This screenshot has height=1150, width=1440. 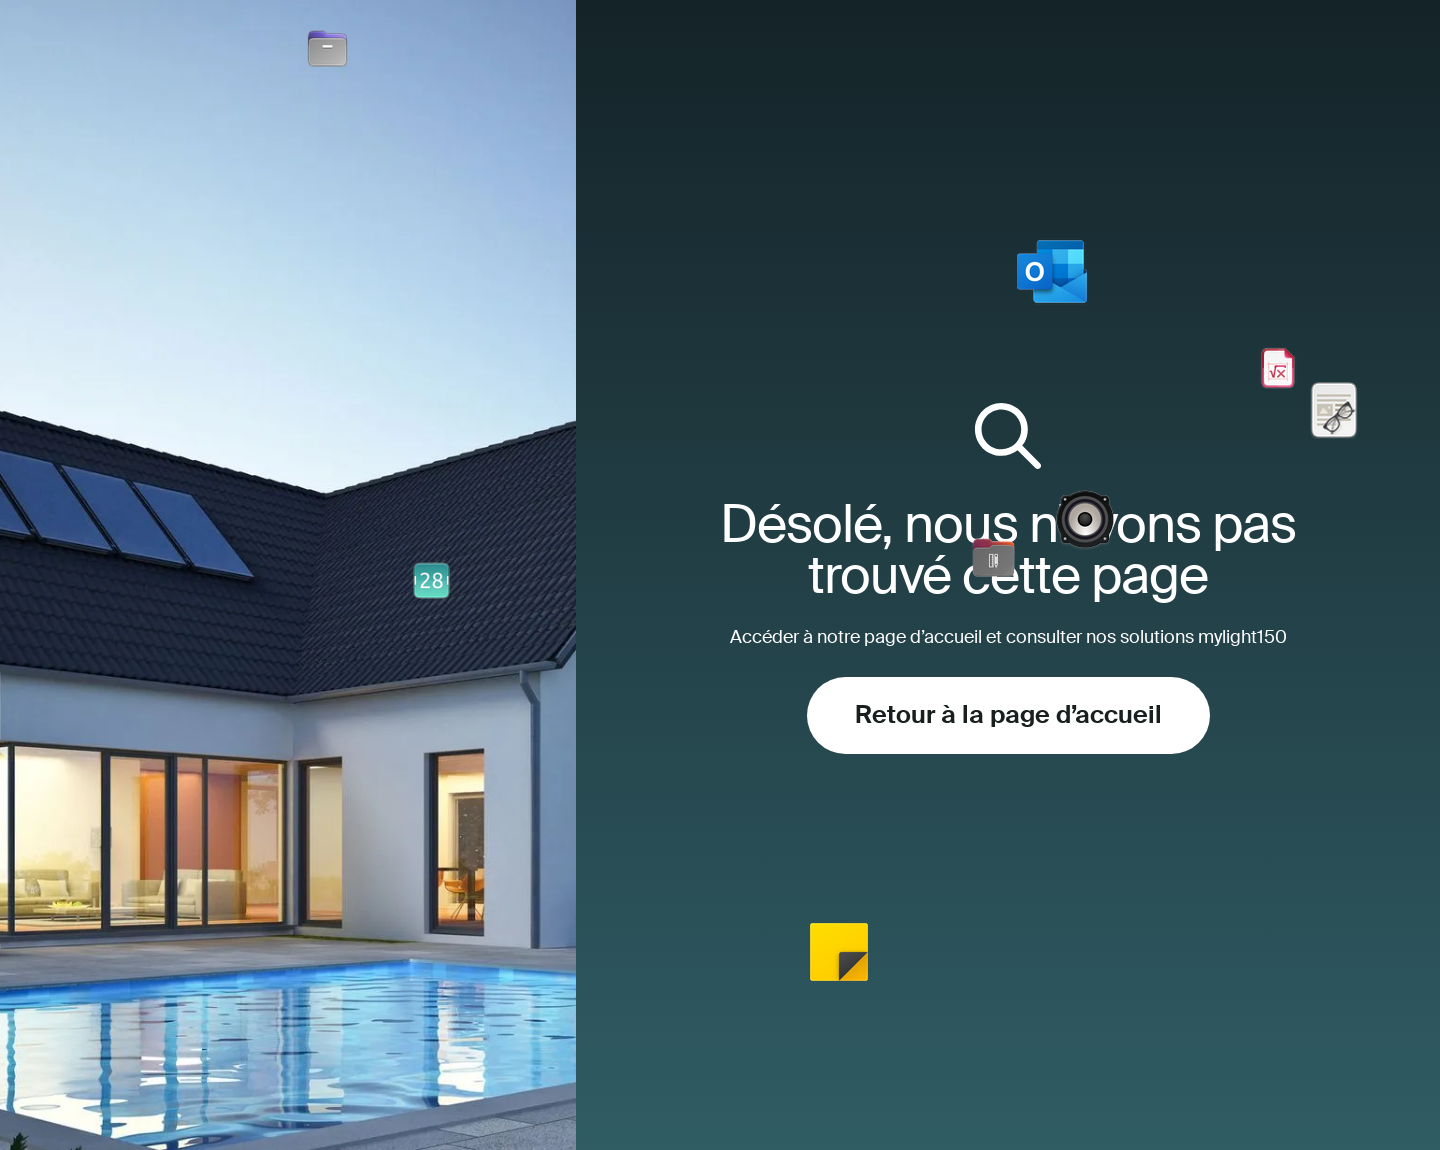 I want to click on open Microsoft Outlook email app, so click(x=1052, y=271).